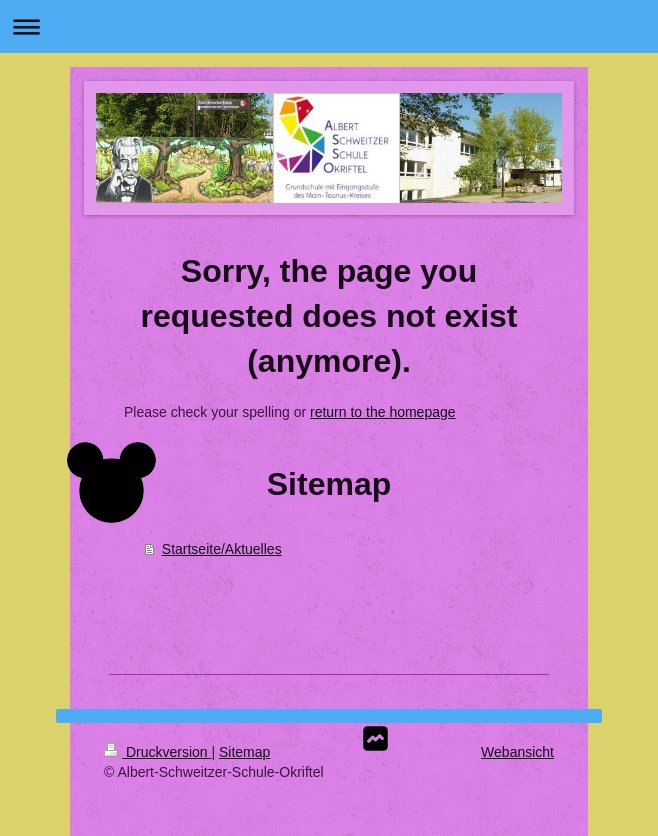  I want to click on access disney content or services, so click(111, 482).